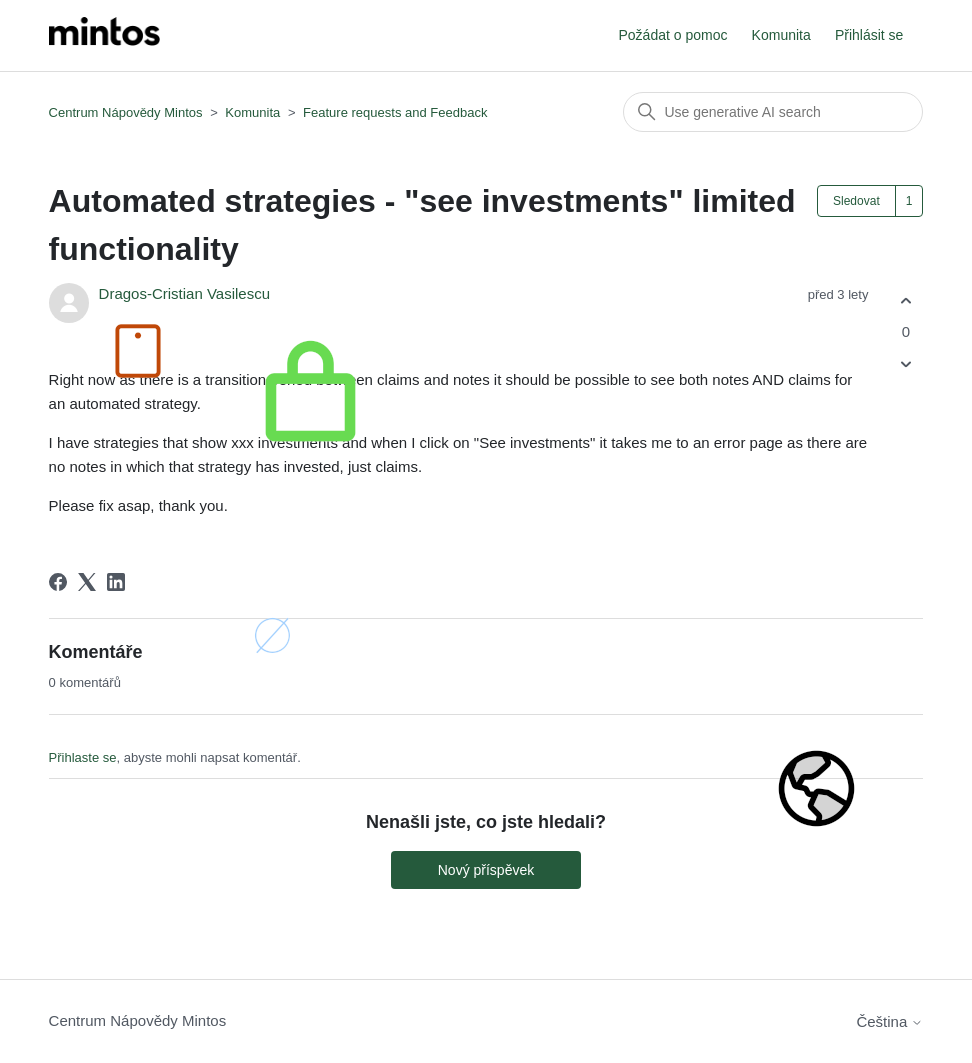 The image size is (972, 1063). I want to click on view western hemisphere or americas region, so click(816, 788).